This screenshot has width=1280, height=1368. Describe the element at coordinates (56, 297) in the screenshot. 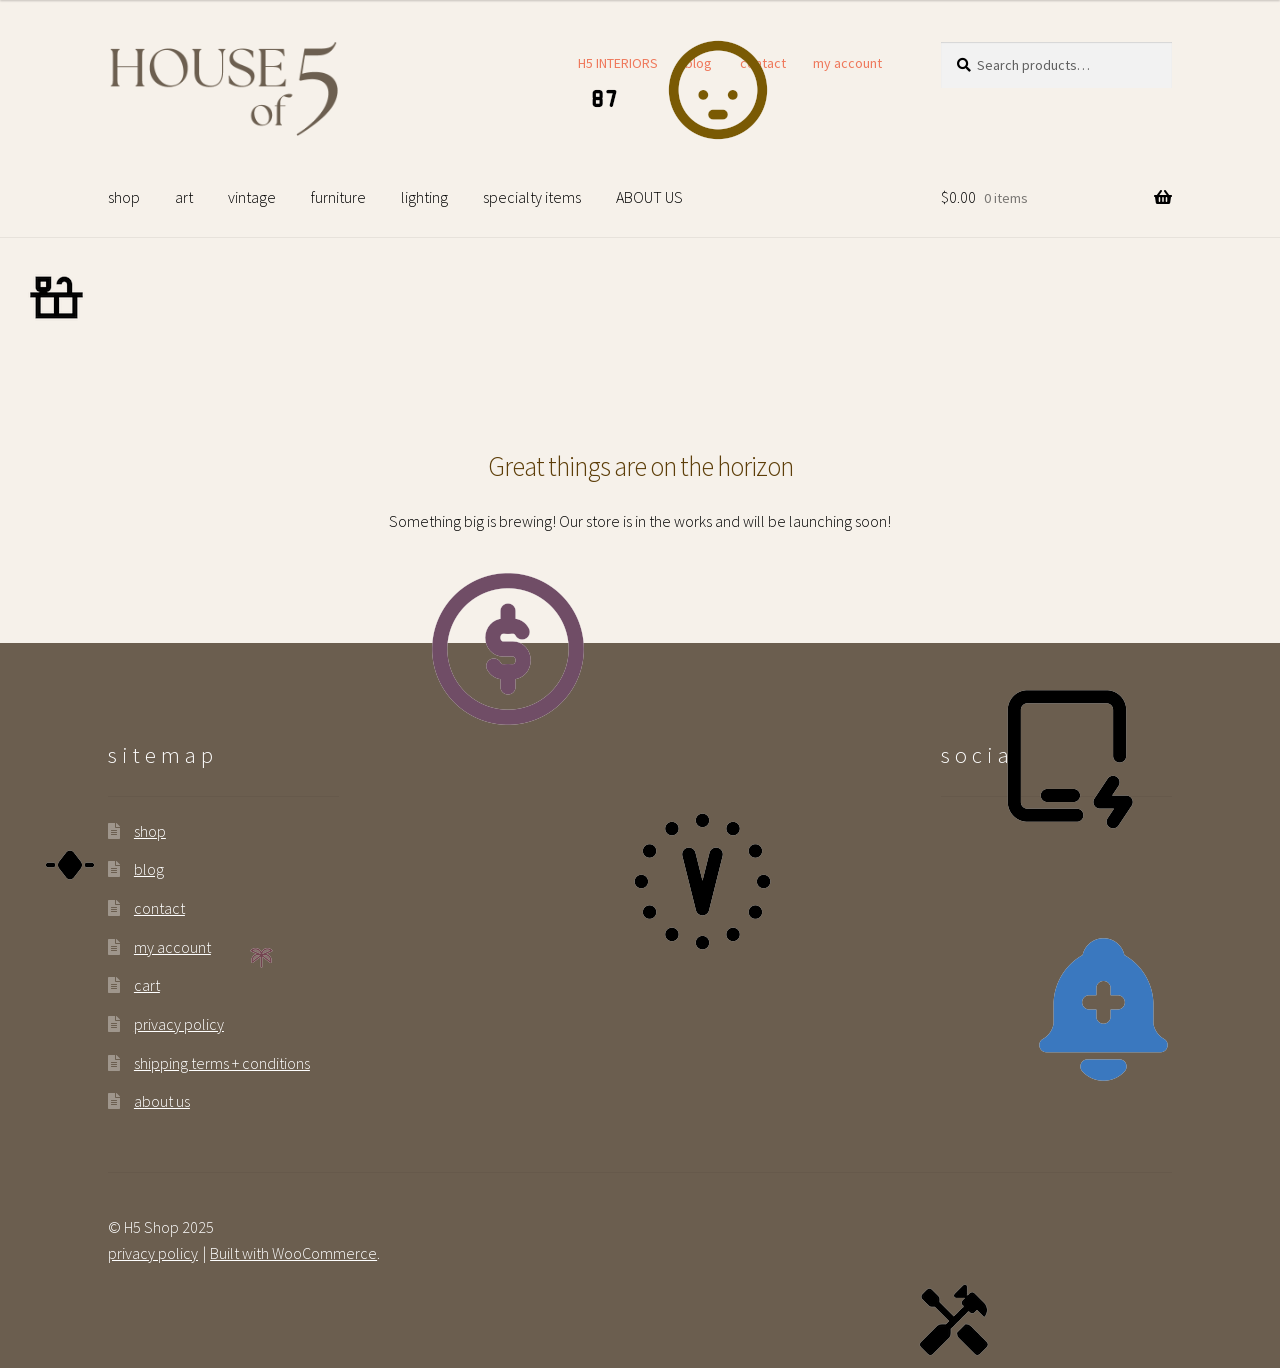

I see `browse kitchen countertop options` at that location.